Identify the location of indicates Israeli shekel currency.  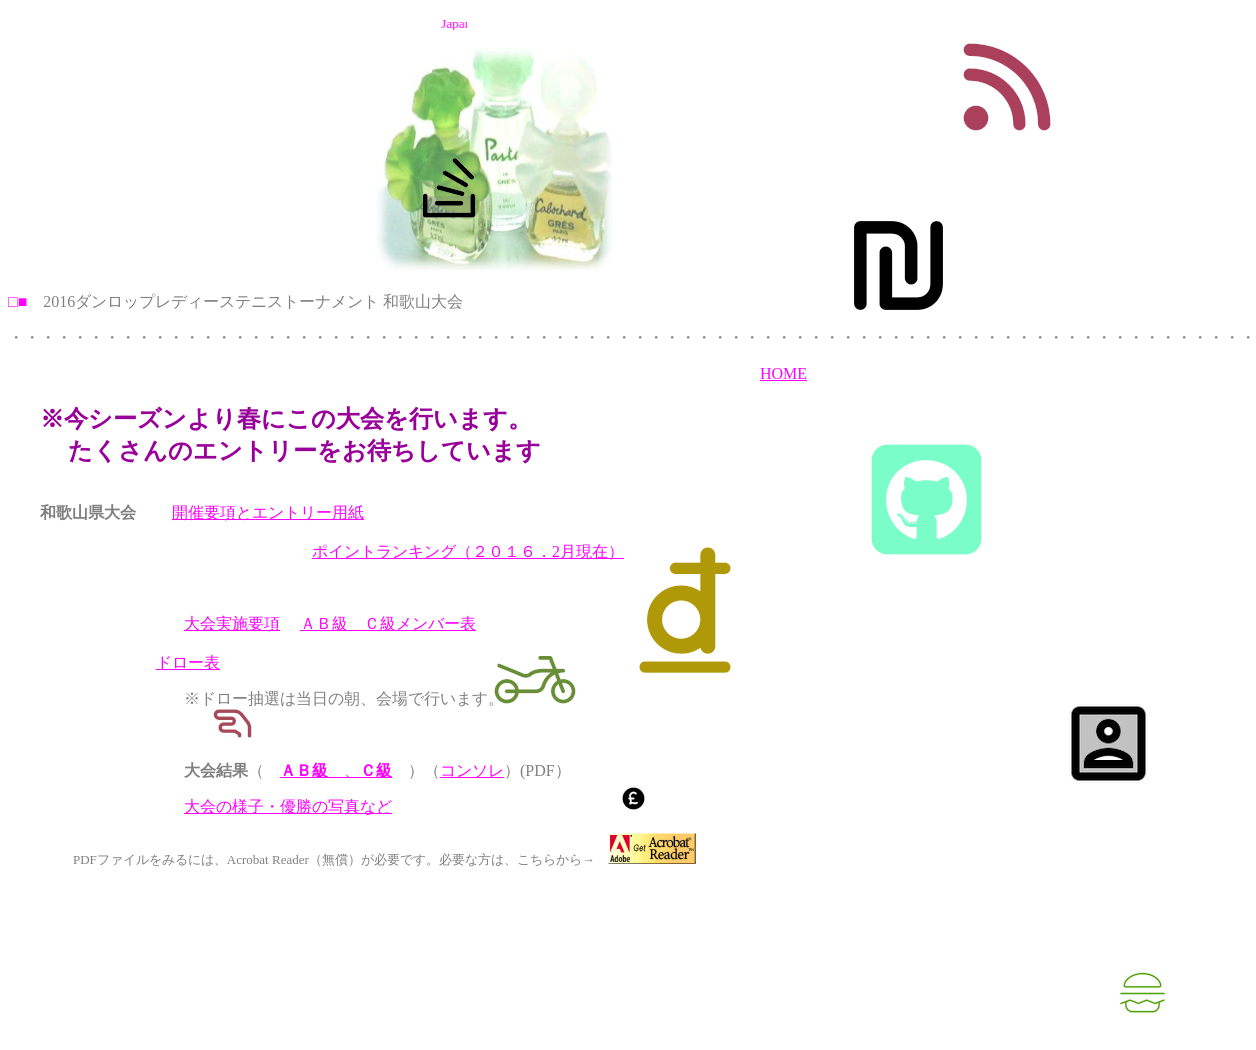
(898, 265).